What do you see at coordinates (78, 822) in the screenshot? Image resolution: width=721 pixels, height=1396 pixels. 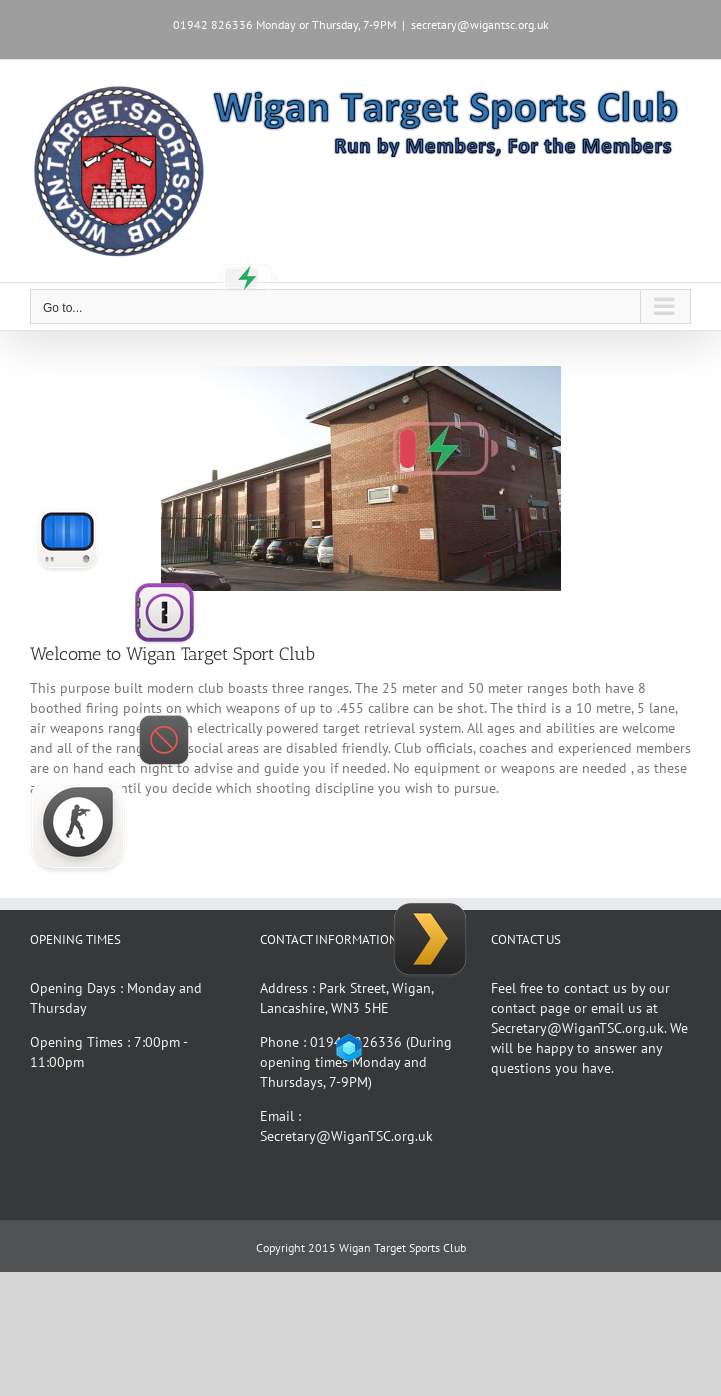 I see `launch counter-strike: global offensive` at bounding box center [78, 822].